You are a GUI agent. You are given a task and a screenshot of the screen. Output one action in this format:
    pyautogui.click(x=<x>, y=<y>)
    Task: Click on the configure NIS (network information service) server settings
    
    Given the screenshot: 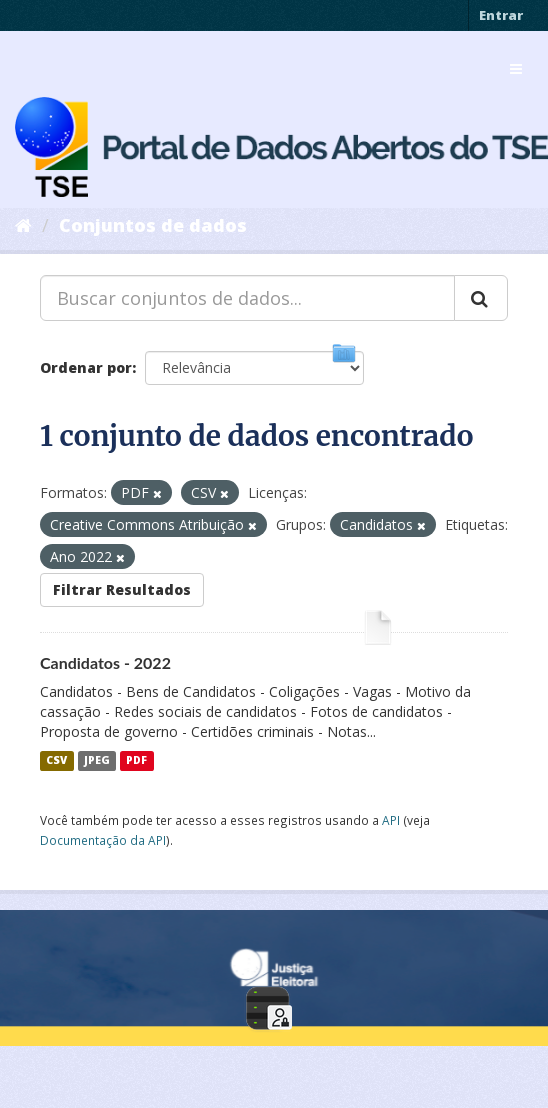 What is the action you would take?
    pyautogui.click(x=268, y=1009)
    